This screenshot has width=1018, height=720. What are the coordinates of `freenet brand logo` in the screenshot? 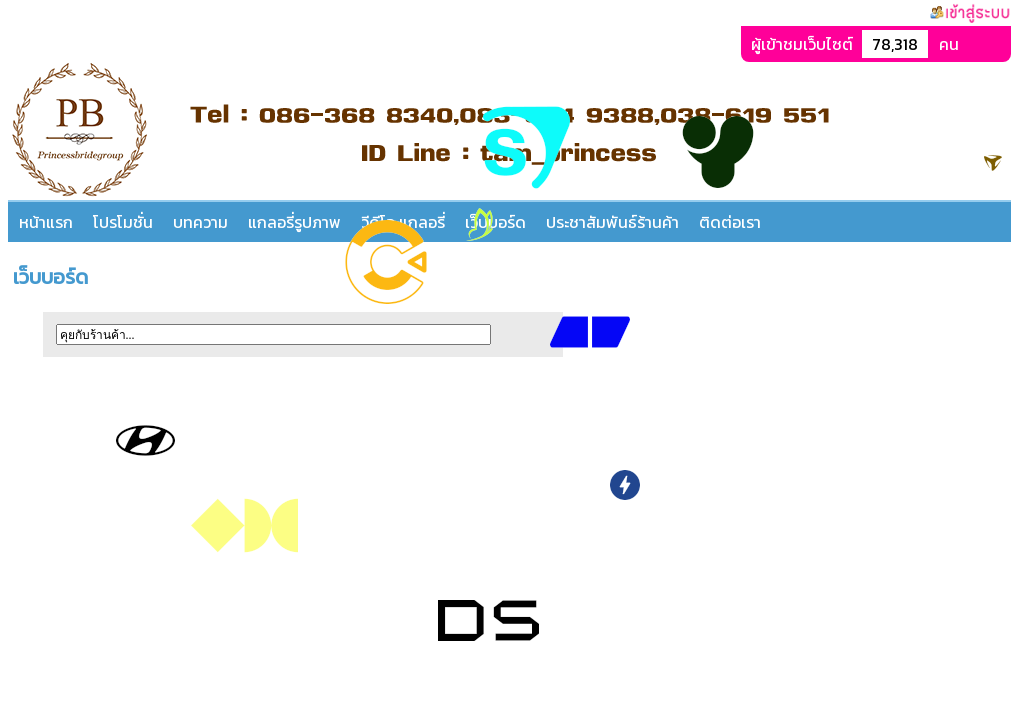 It's located at (993, 163).